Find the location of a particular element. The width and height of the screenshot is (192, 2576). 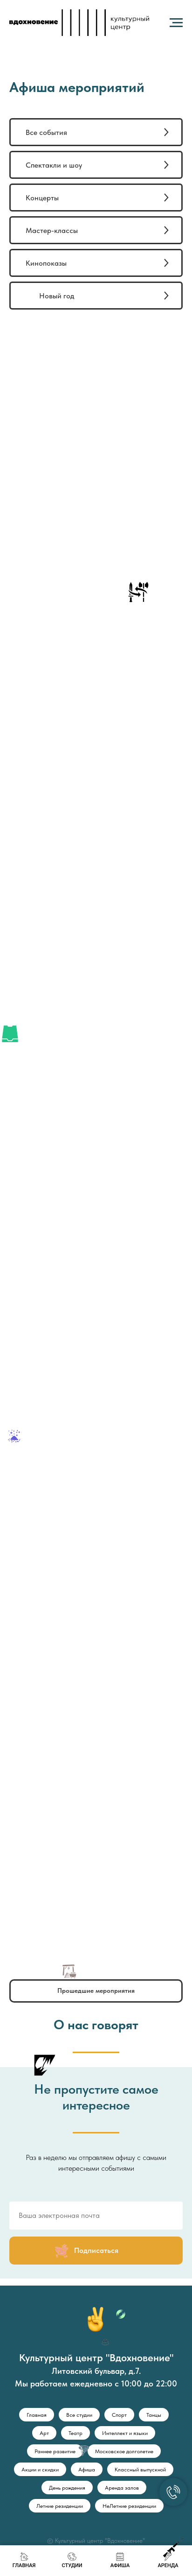

indicates sound or audio resonance effect is located at coordinates (121, 2314).